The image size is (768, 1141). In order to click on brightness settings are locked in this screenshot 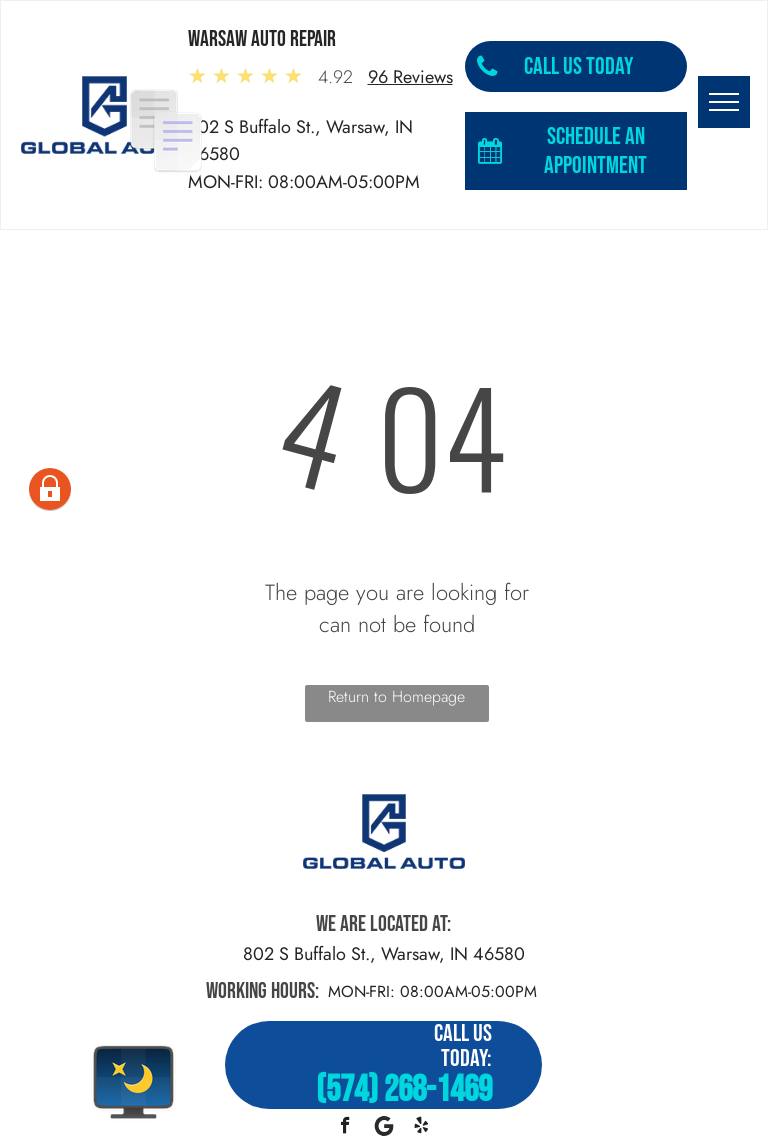, I will do `click(50, 489)`.